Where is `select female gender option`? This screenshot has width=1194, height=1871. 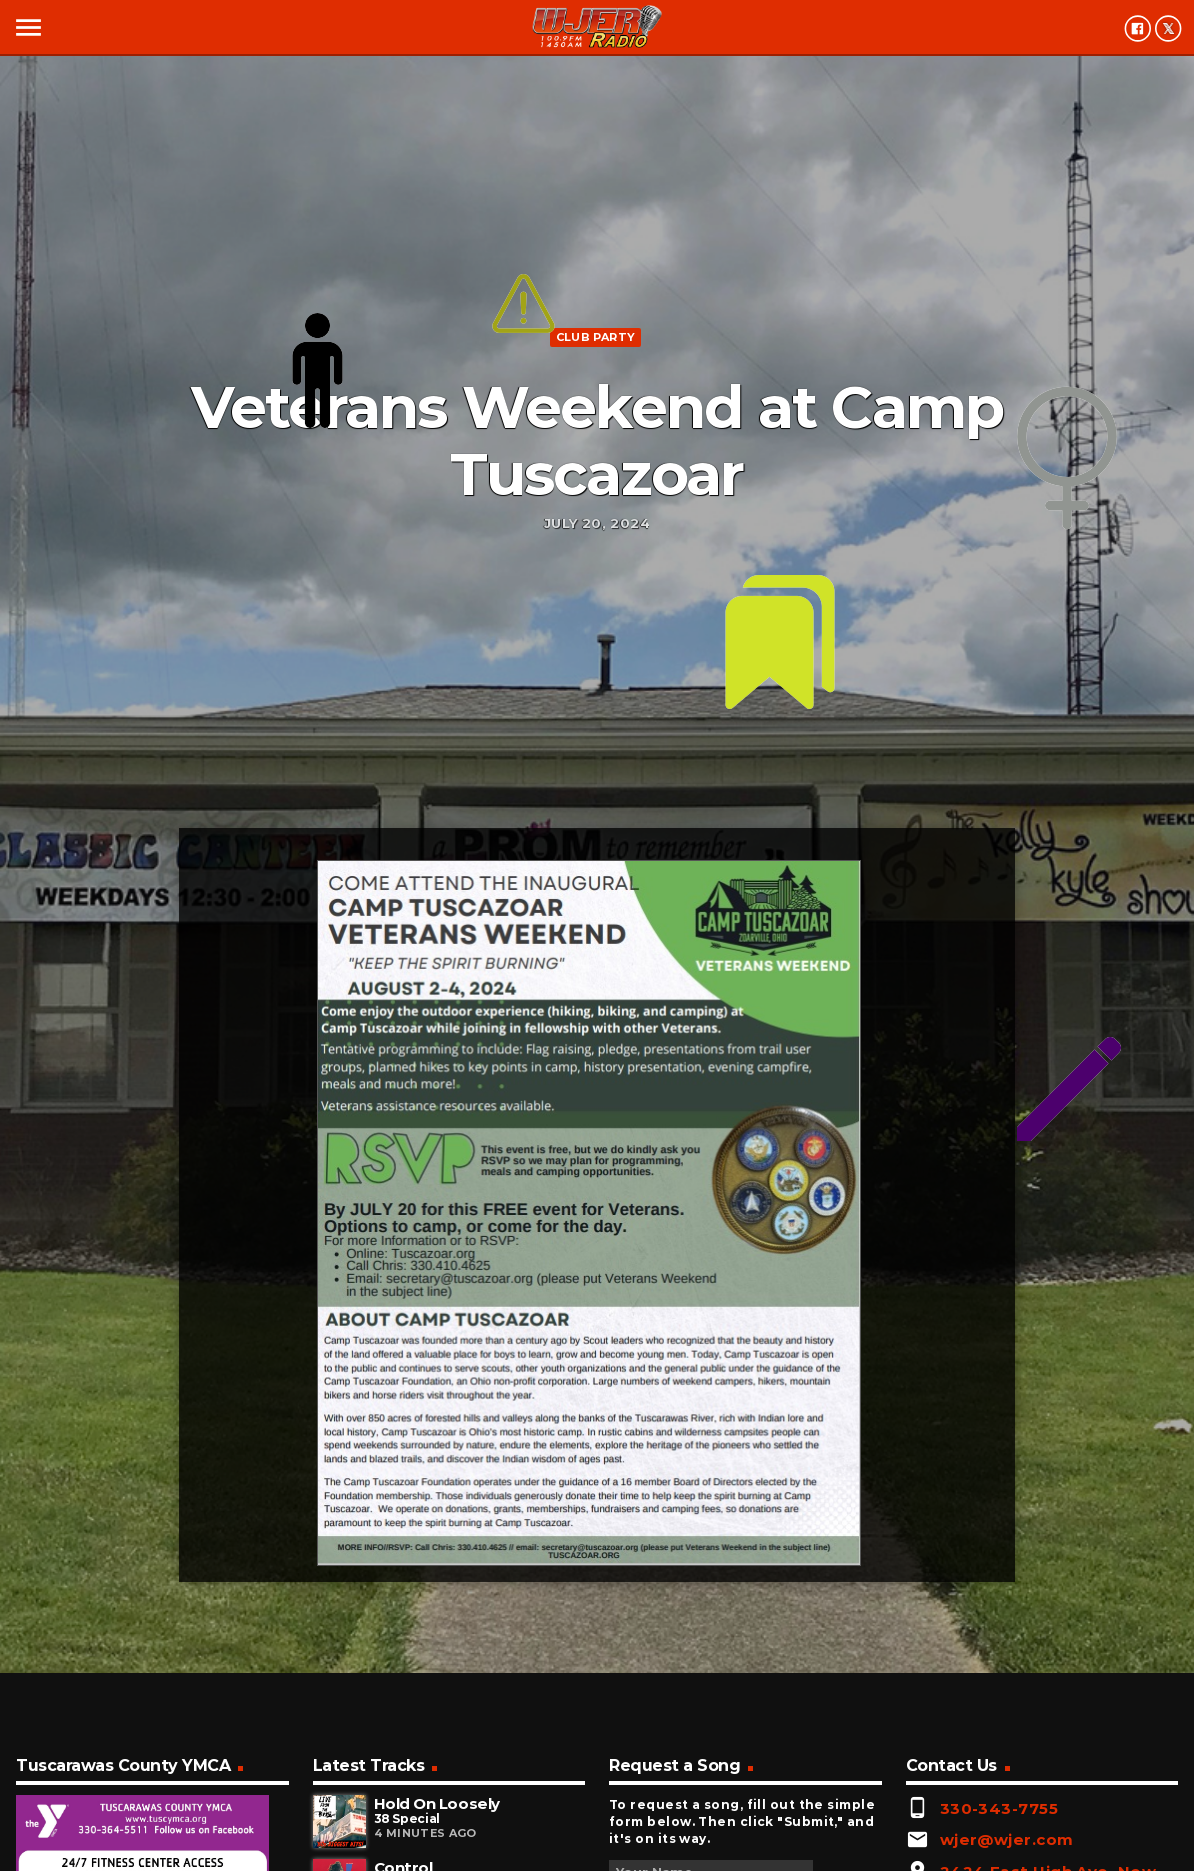
select female gender option is located at coordinates (1067, 458).